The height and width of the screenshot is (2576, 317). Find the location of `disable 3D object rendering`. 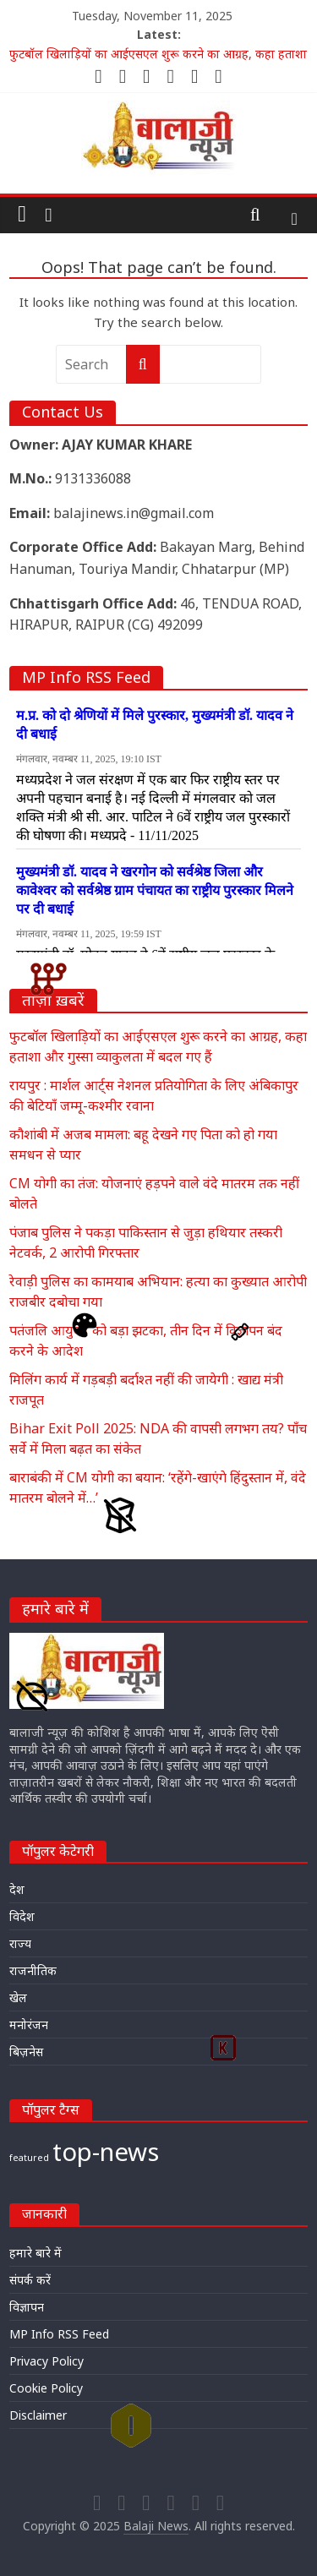

disable 3D object rendering is located at coordinates (120, 1515).